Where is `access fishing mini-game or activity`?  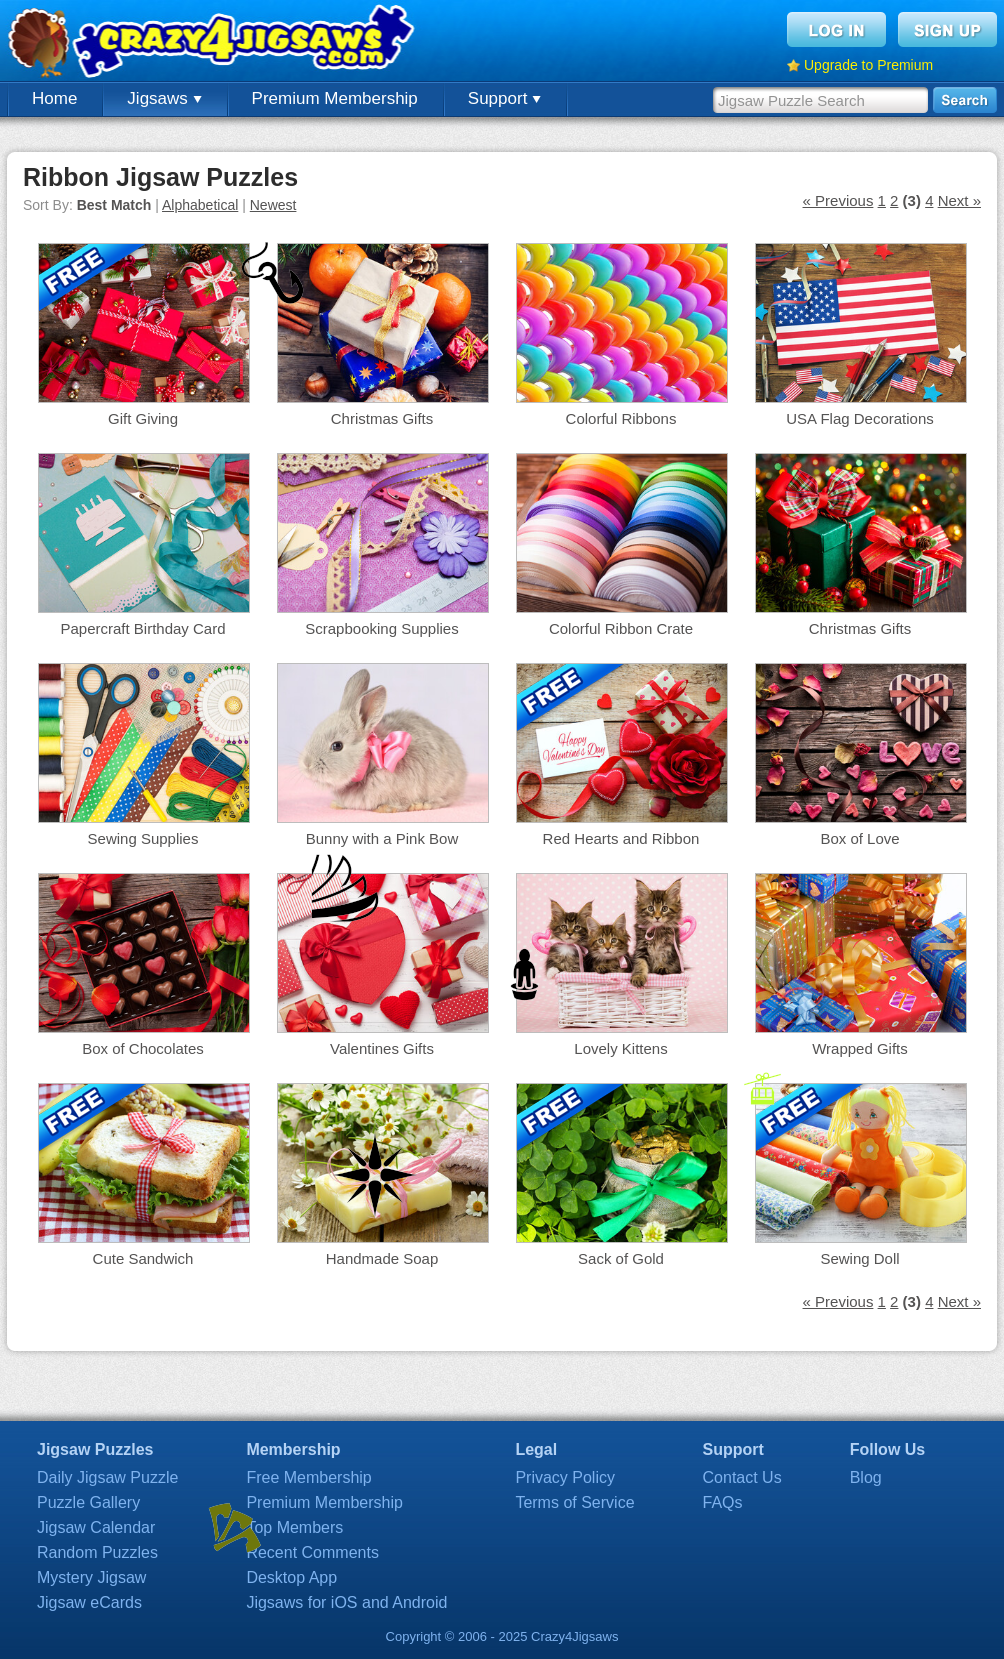 access fishing mini-game or activity is located at coordinates (273, 273).